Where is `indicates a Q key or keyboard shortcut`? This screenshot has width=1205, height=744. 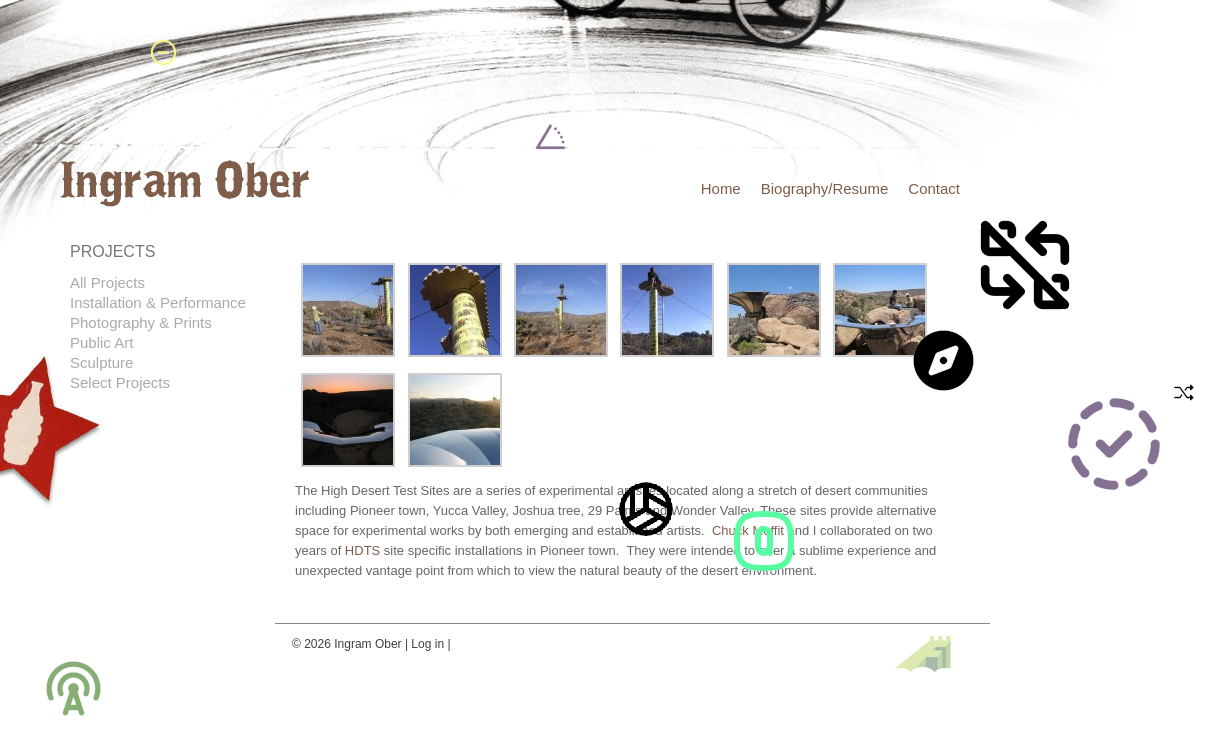 indicates a Q key or keyboard shortcut is located at coordinates (764, 541).